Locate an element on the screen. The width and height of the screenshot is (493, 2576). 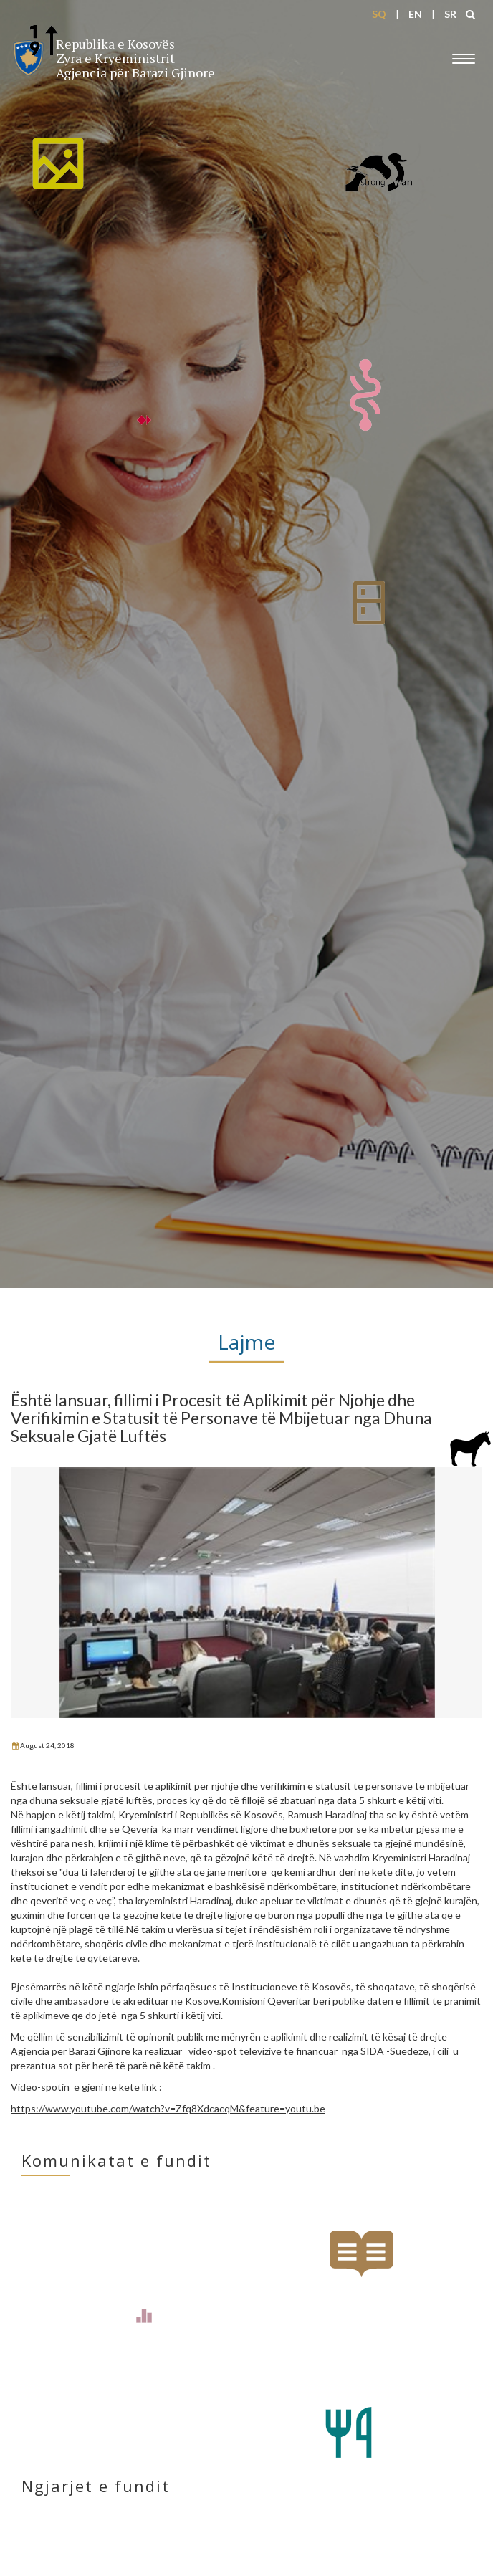
paysafe payment method option is located at coordinates (144, 420).